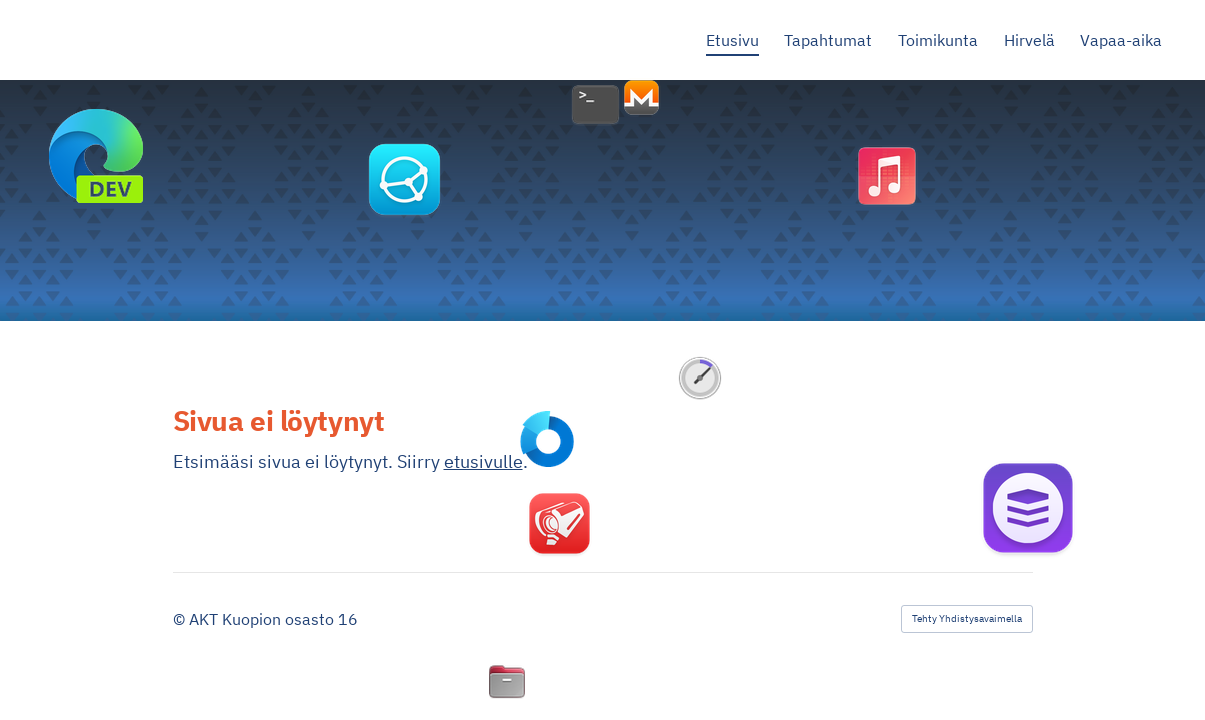  Describe the element at coordinates (404, 179) in the screenshot. I see `open syncthing file synchronization app` at that location.